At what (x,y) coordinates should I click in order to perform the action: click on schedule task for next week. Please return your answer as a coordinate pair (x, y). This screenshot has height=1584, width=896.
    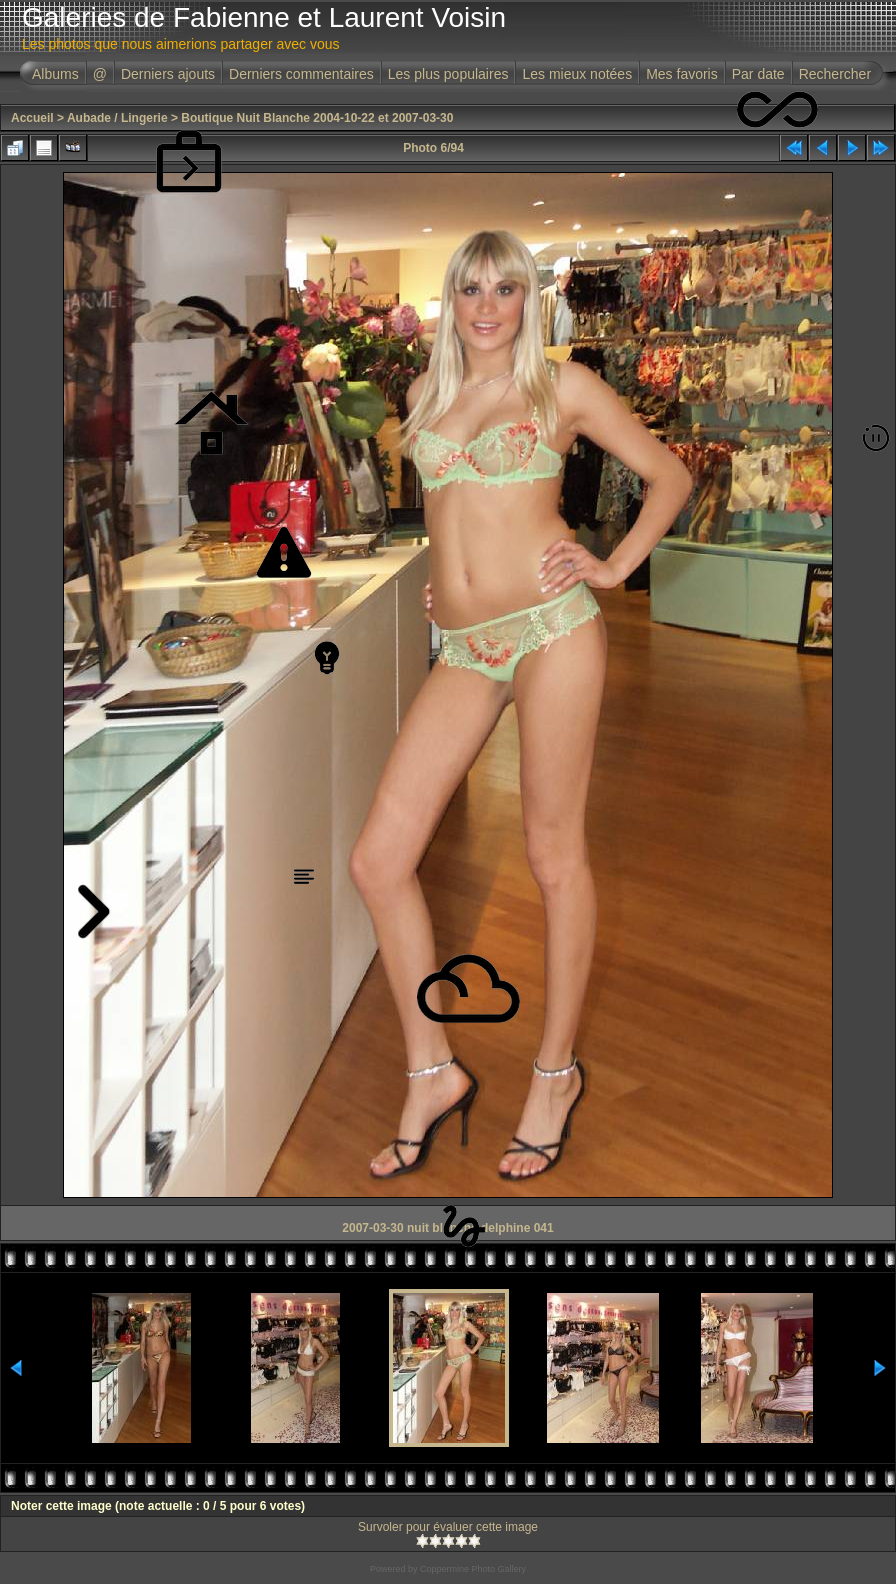
    Looking at the image, I should click on (189, 160).